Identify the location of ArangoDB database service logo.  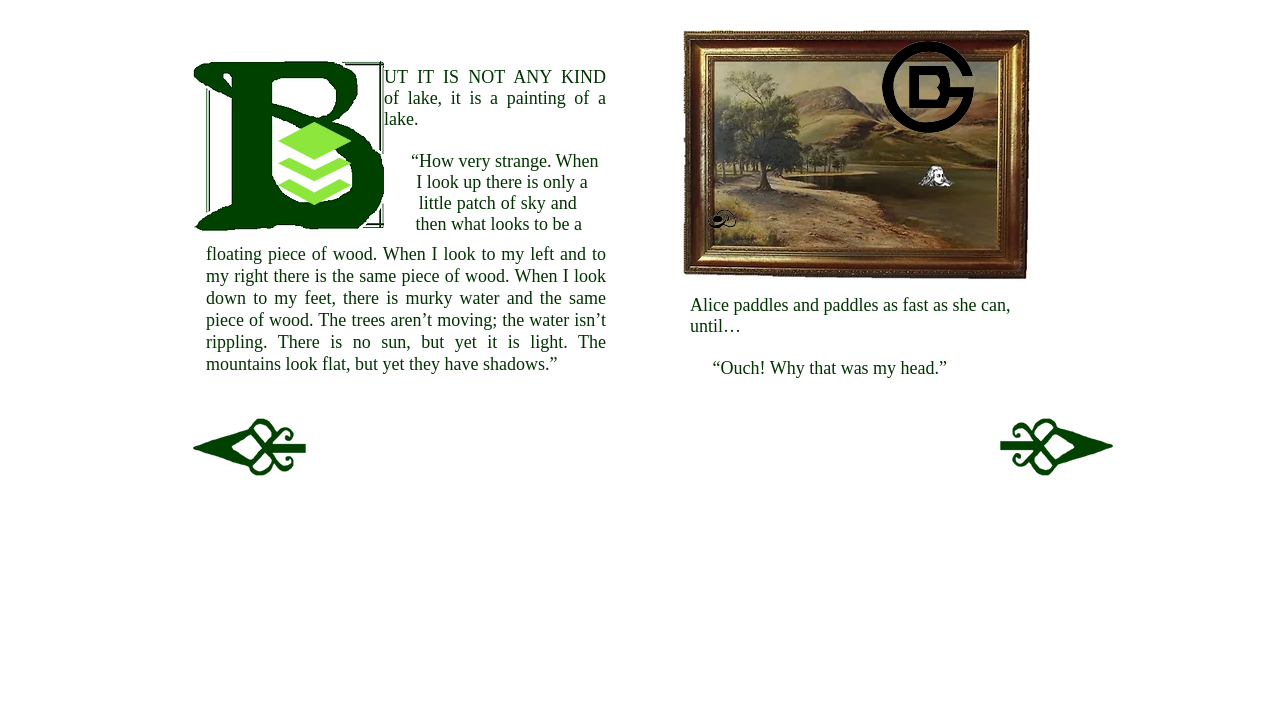
(722, 219).